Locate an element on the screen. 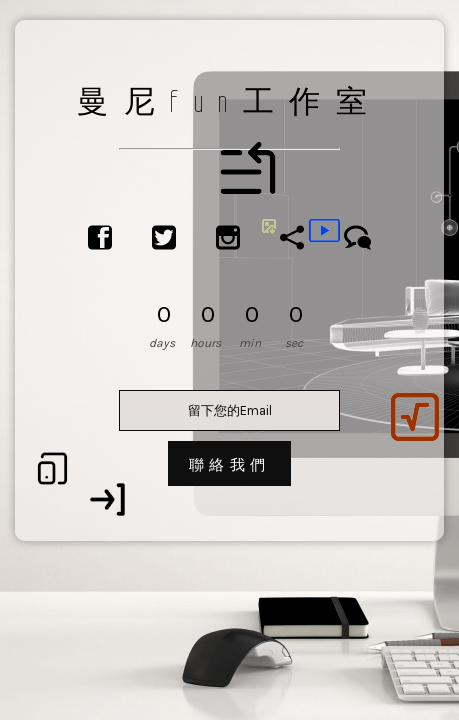 The image size is (459, 720). move item to the top of the list is located at coordinates (248, 172).